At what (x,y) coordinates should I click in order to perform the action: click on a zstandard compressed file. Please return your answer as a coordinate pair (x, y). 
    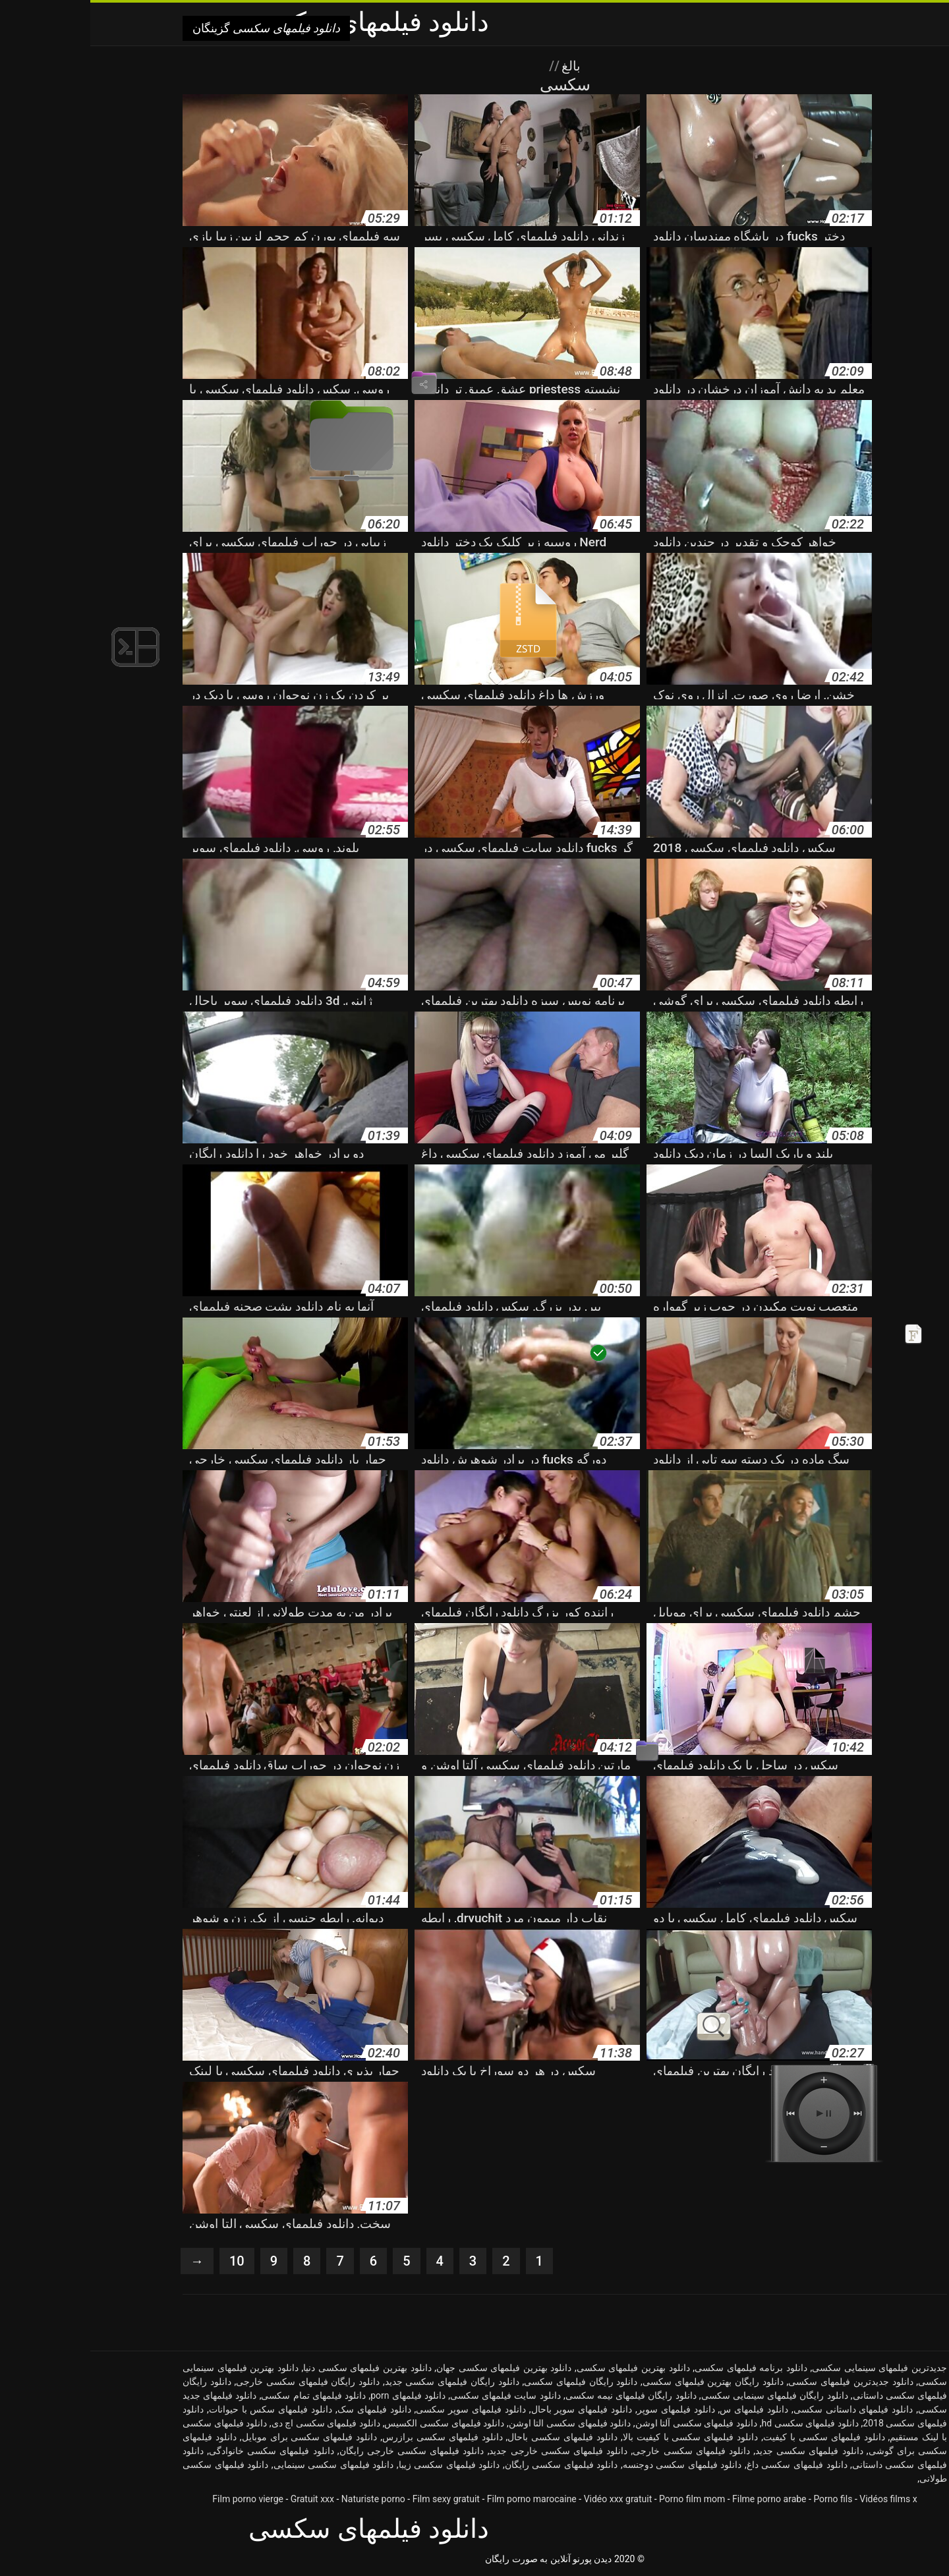
    Looking at the image, I should click on (528, 621).